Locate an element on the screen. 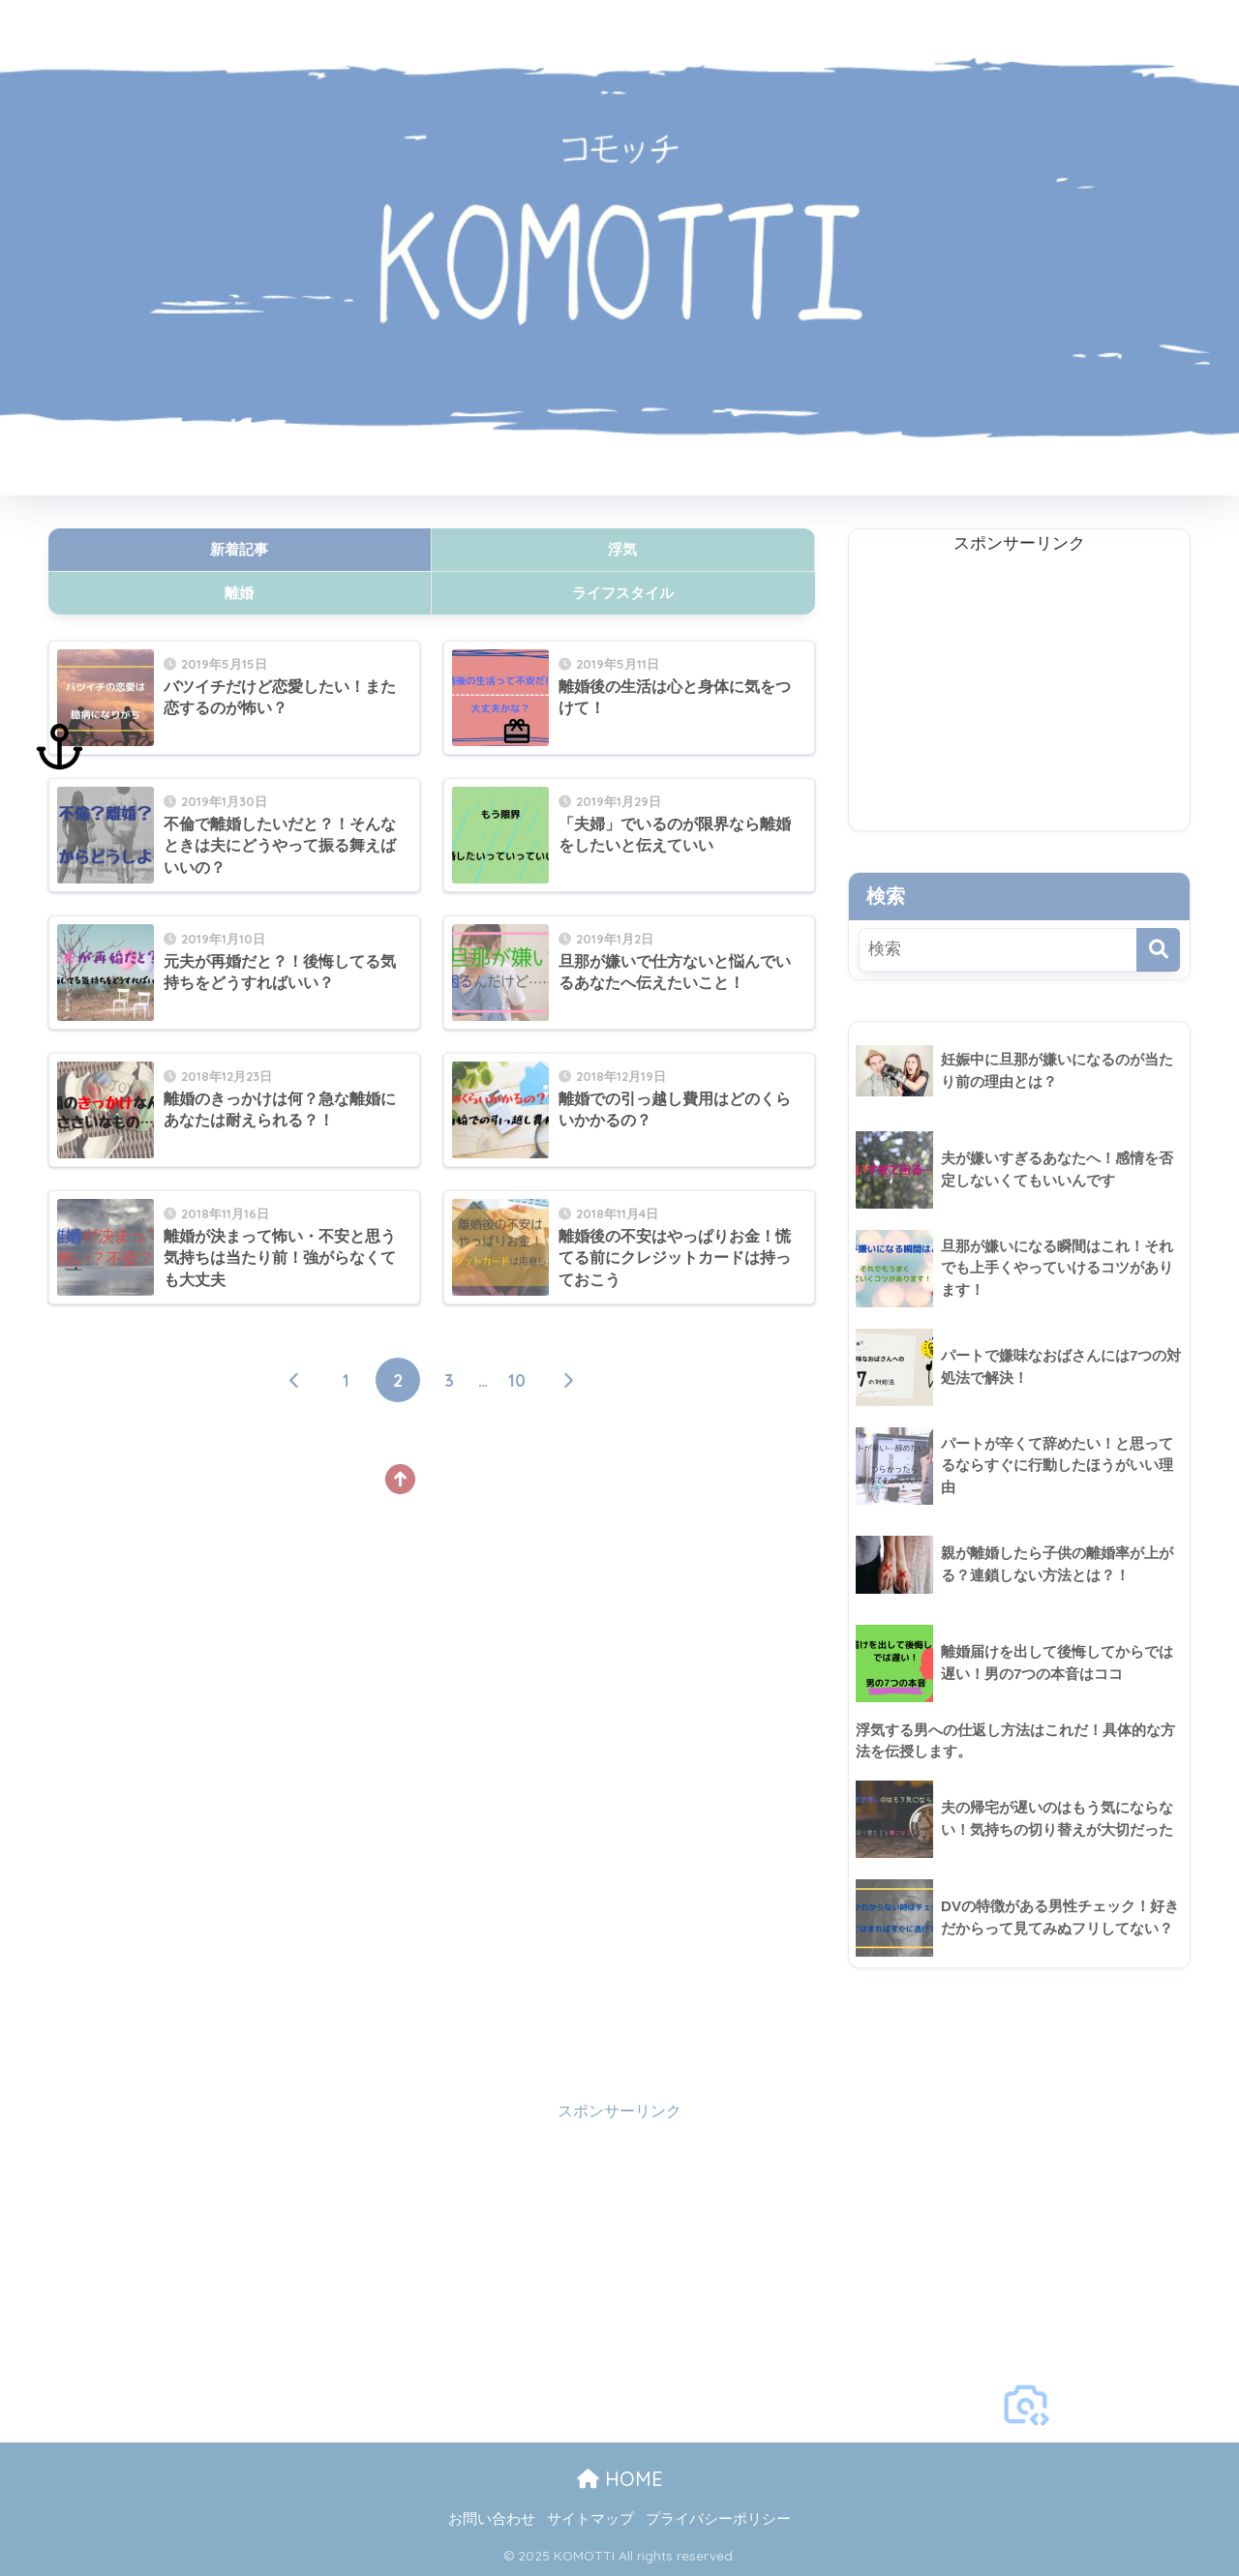 The image size is (1239, 2576). anchor element to a fixed position is located at coordinates (59, 746).